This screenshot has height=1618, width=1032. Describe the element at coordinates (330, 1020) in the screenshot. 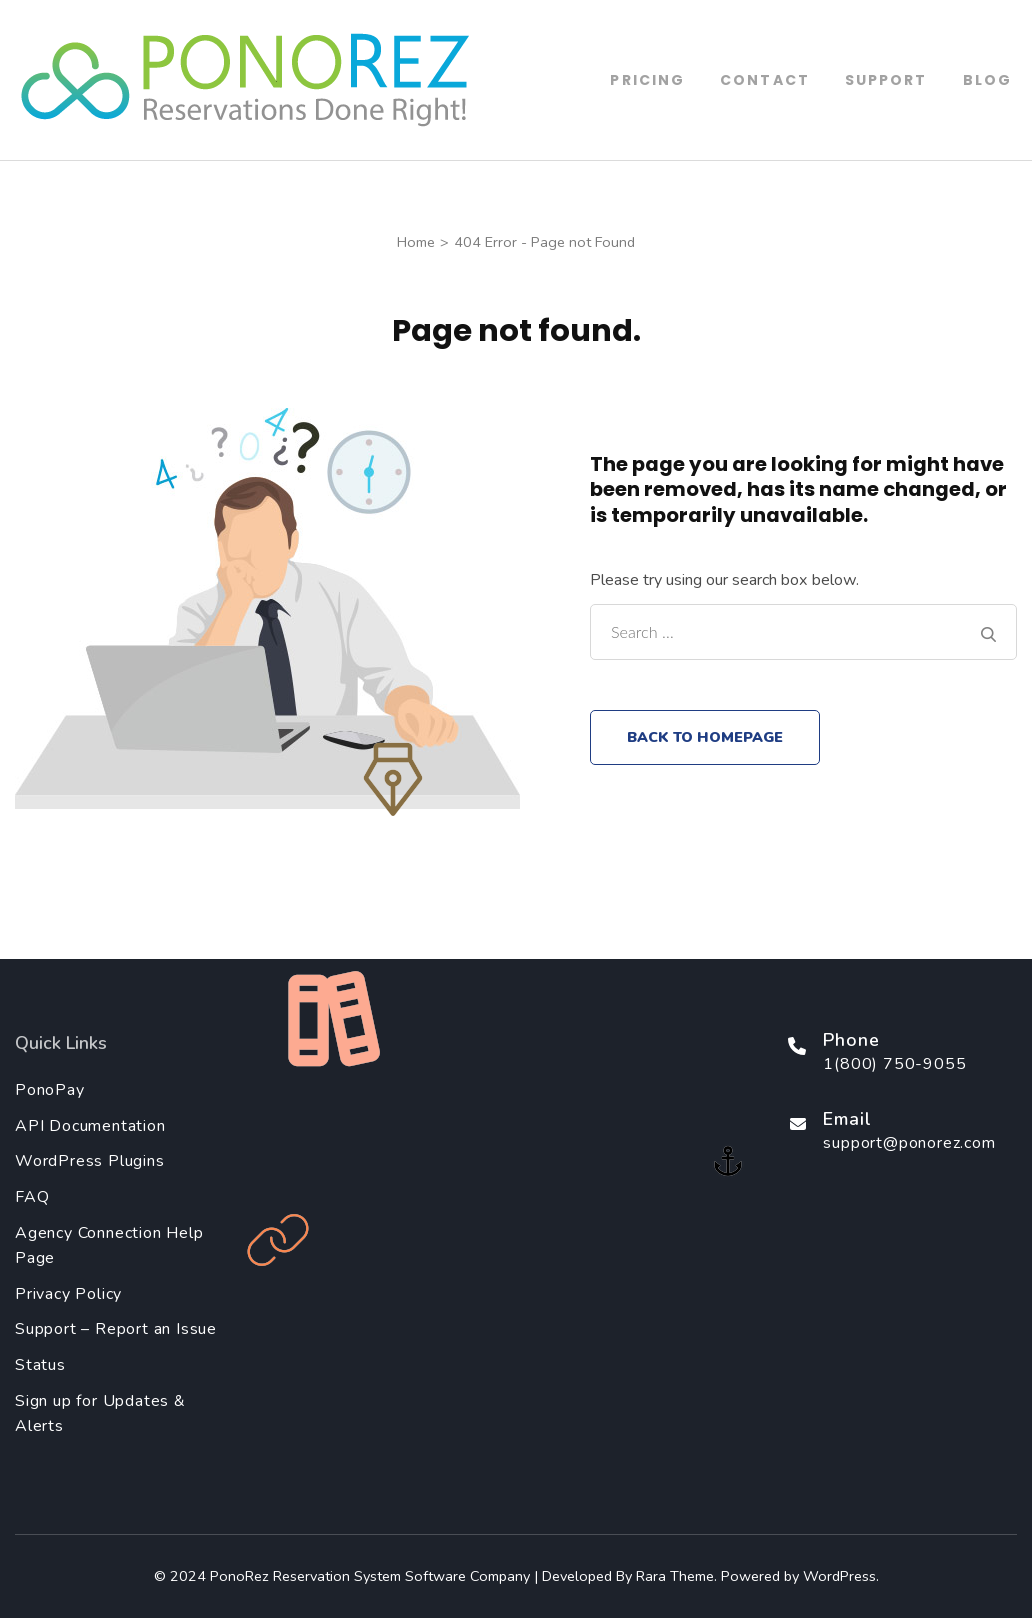

I see `access your library or book collection` at that location.